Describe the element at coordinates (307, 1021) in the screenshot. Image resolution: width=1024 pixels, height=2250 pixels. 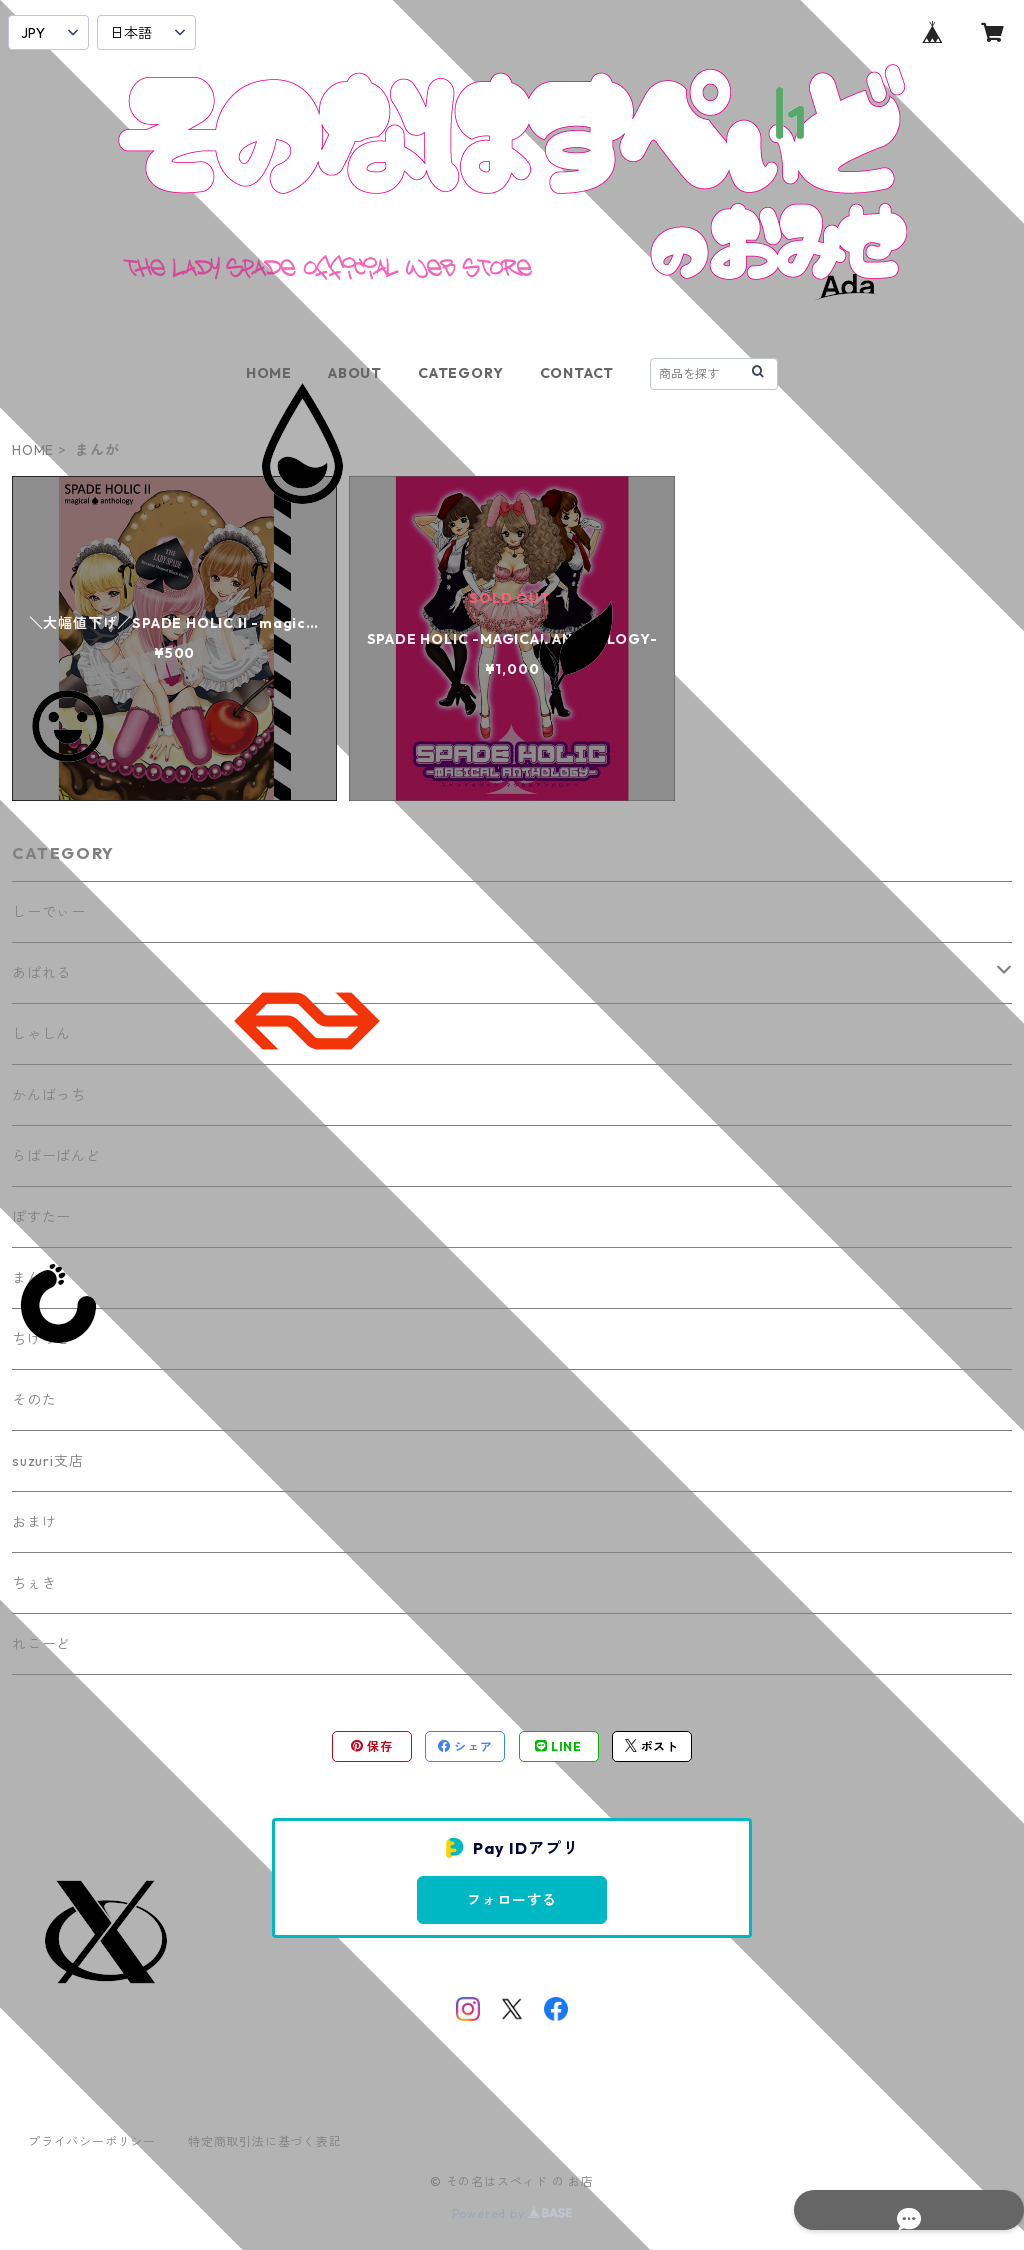
I see `open the Nederlandse Spoorwegen (NS) Dutch railways app` at that location.